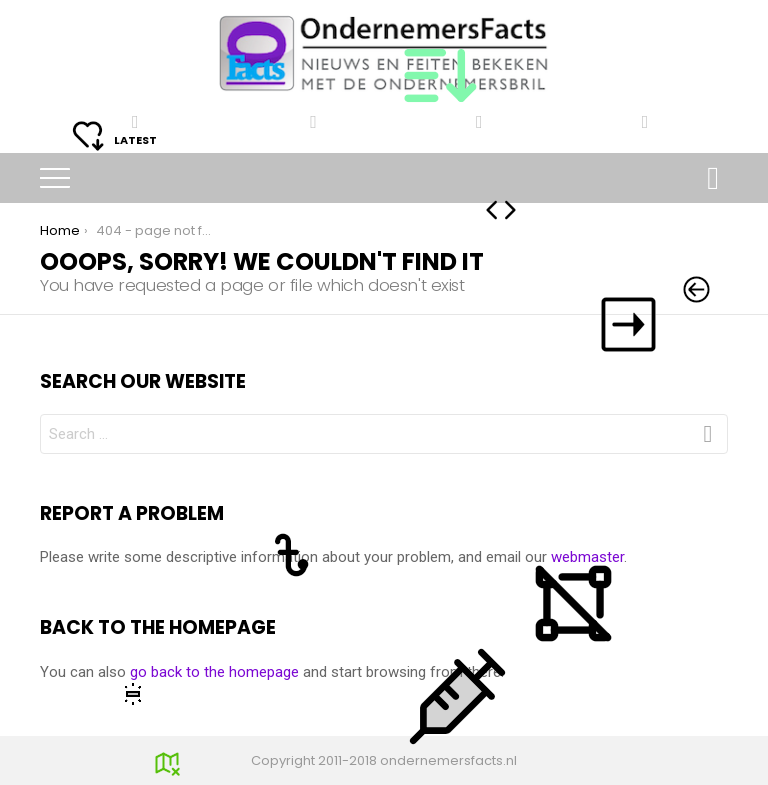  Describe the element at coordinates (87, 134) in the screenshot. I see `download liked or favorited content` at that location.